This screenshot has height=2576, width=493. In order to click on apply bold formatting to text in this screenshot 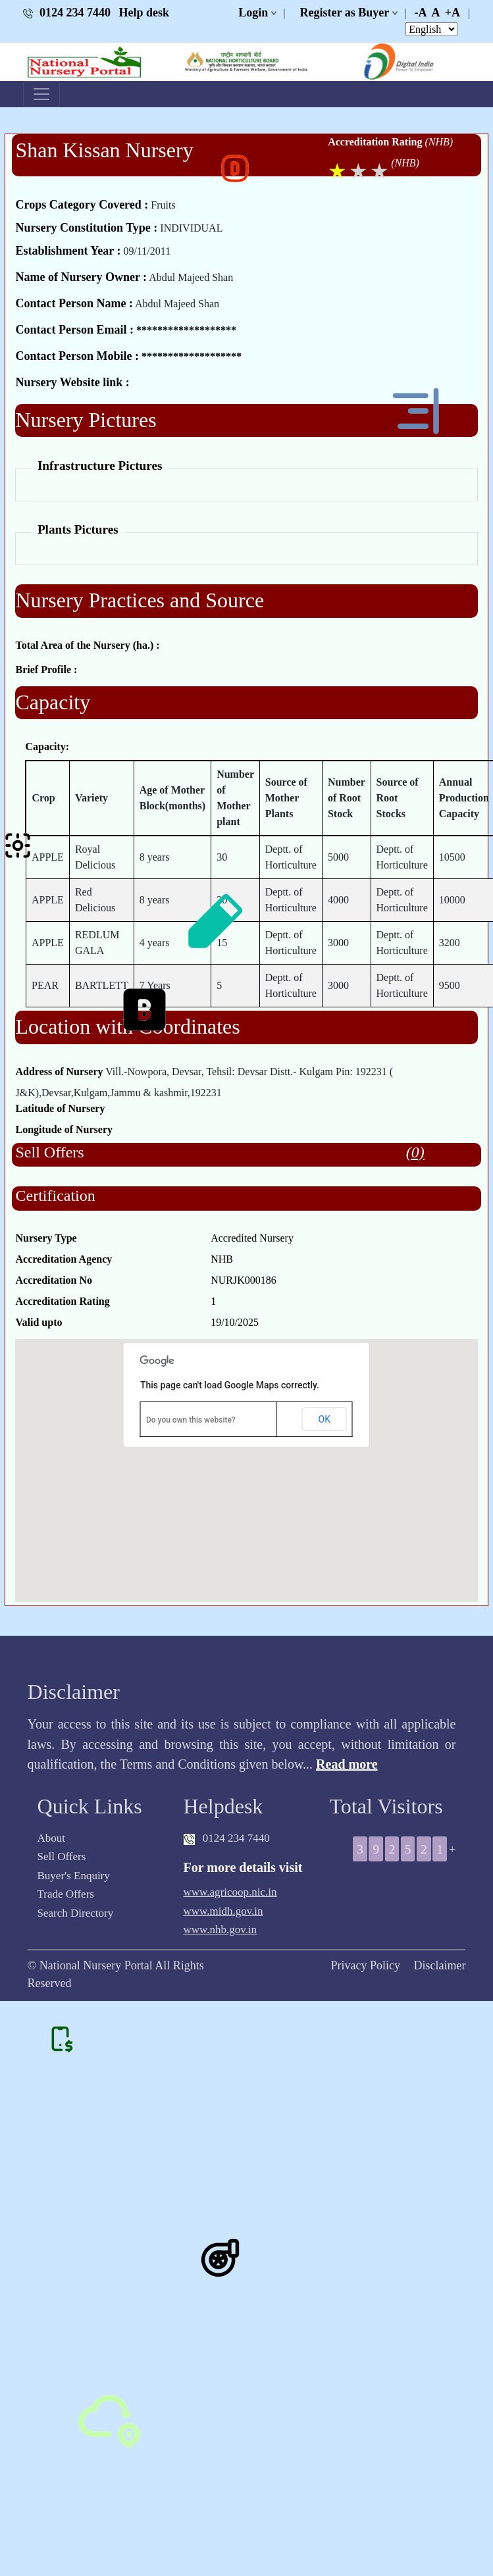, I will do `click(144, 1009)`.